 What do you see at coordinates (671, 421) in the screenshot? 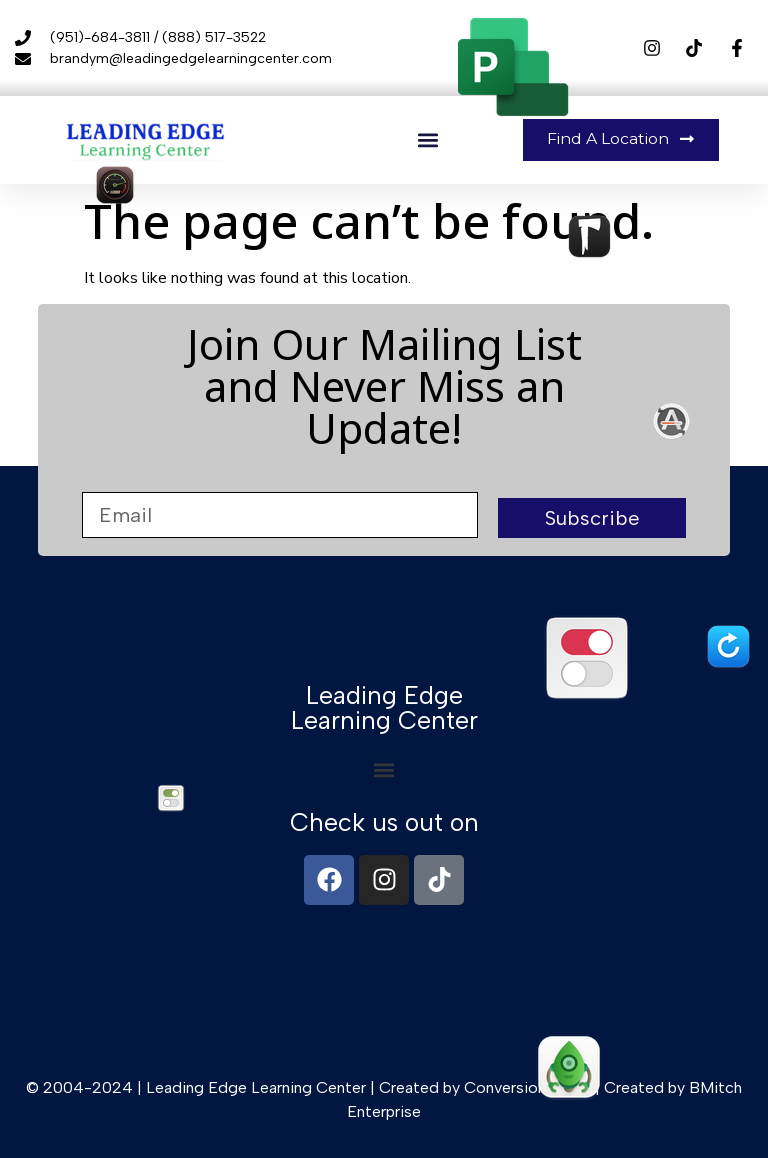
I see `check for and install system software updates` at bounding box center [671, 421].